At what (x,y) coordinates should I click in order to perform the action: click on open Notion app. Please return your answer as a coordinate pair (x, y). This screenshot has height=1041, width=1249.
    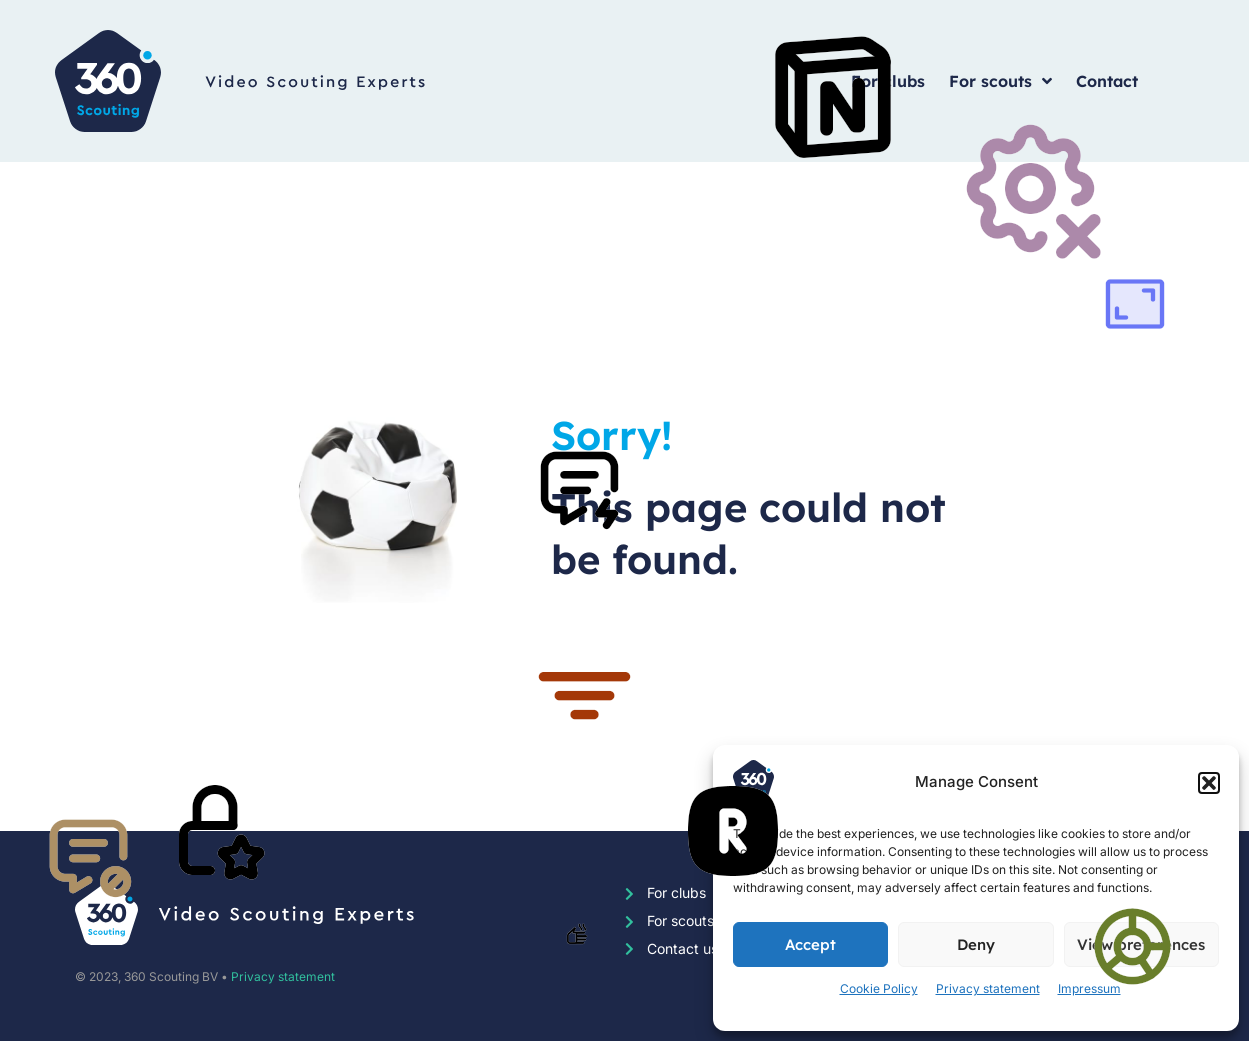
    Looking at the image, I should click on (833, 94).